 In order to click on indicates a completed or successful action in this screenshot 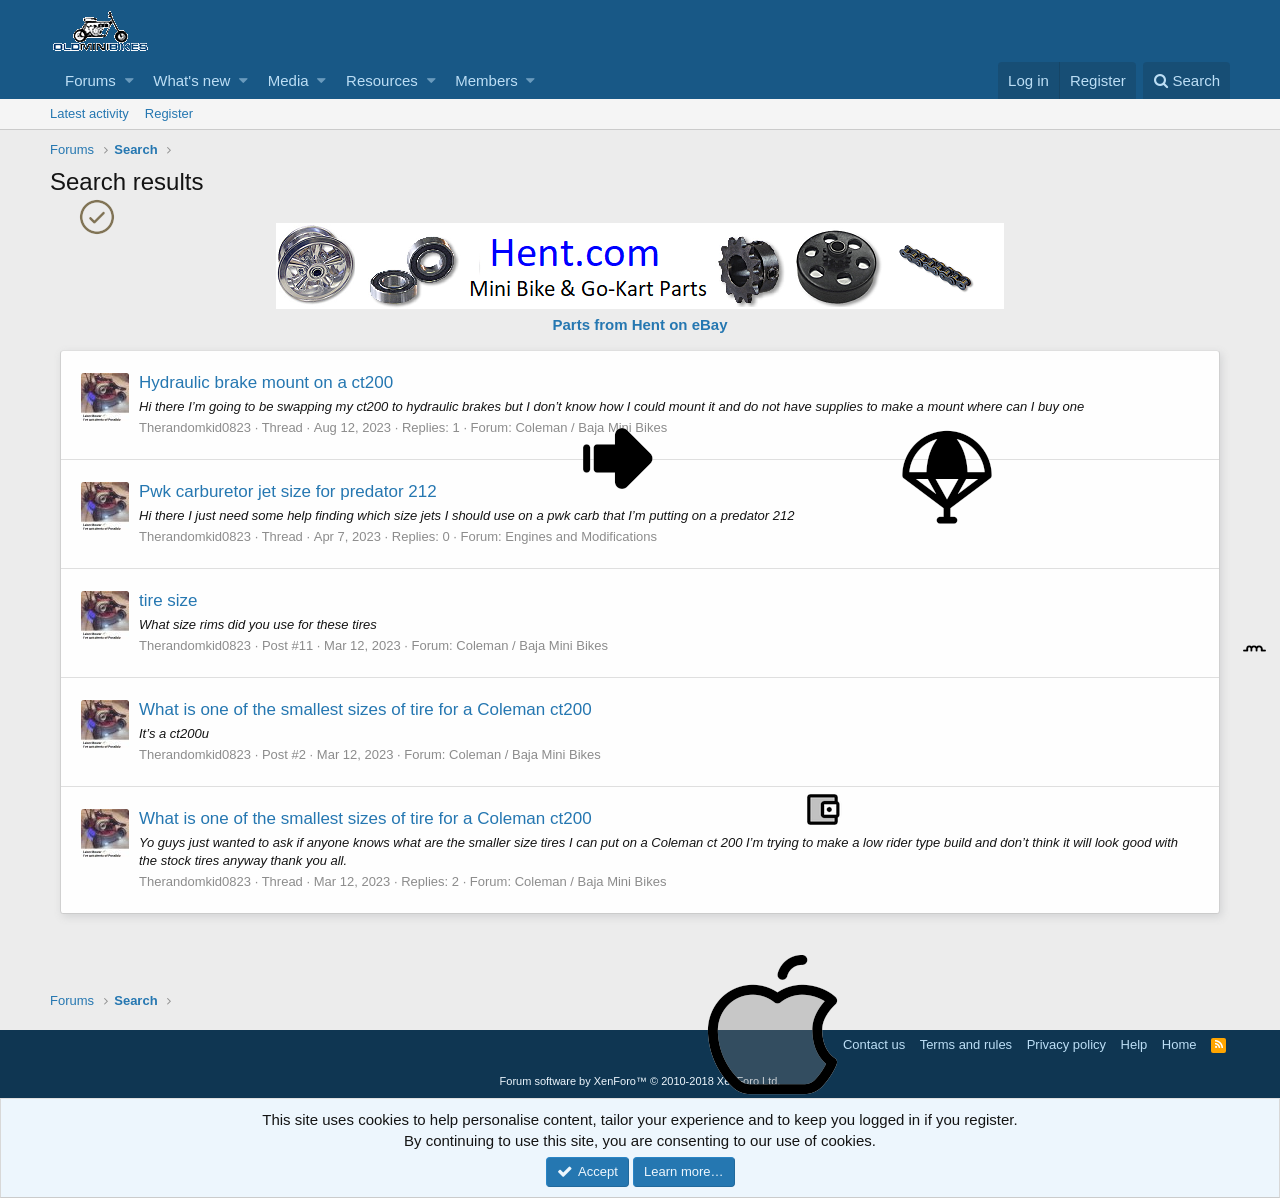, I will do `click(97, 217)`.